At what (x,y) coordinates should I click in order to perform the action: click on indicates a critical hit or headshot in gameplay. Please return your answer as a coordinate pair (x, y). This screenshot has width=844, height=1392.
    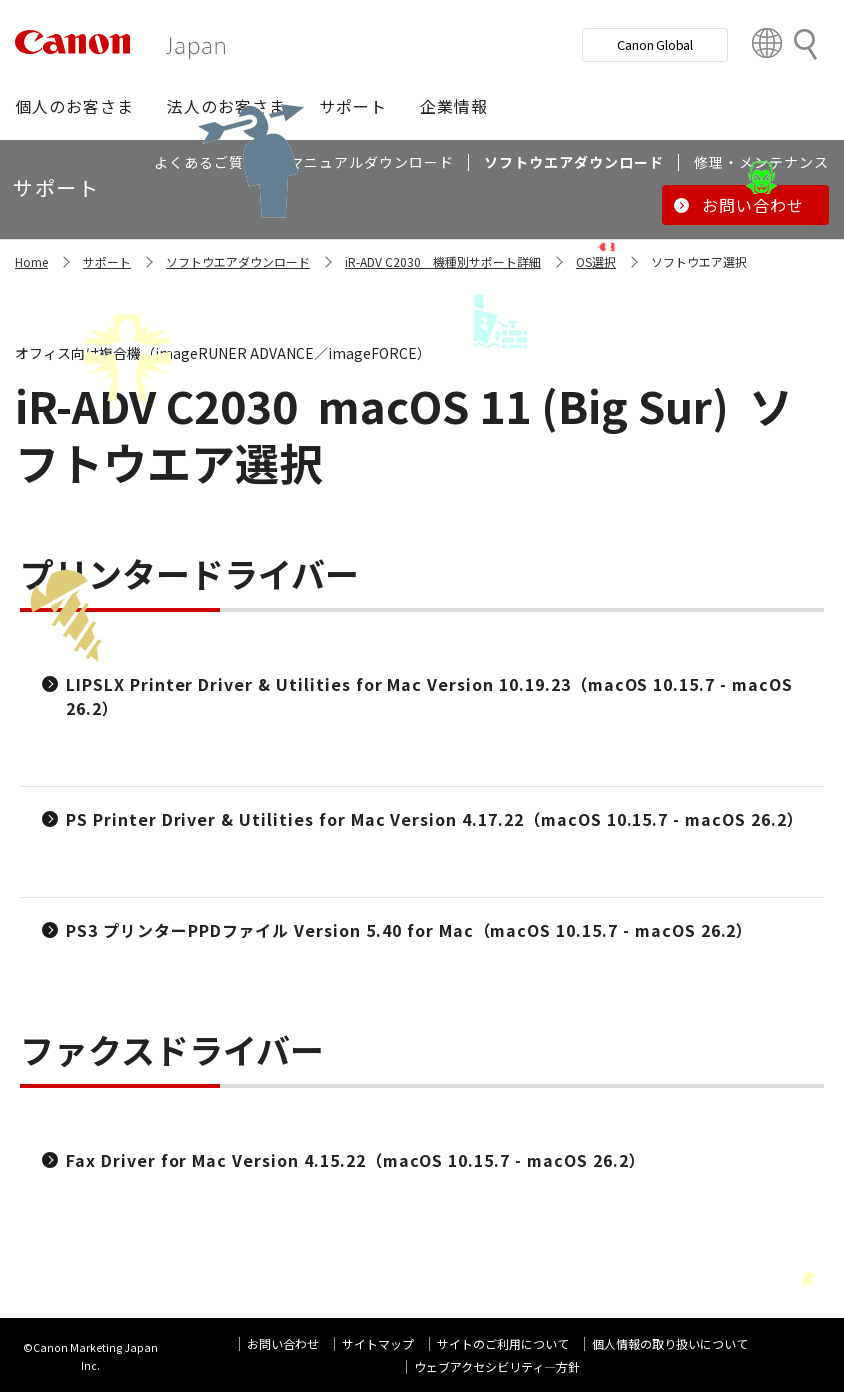
    Looking at the image, I should click on (255, 161).